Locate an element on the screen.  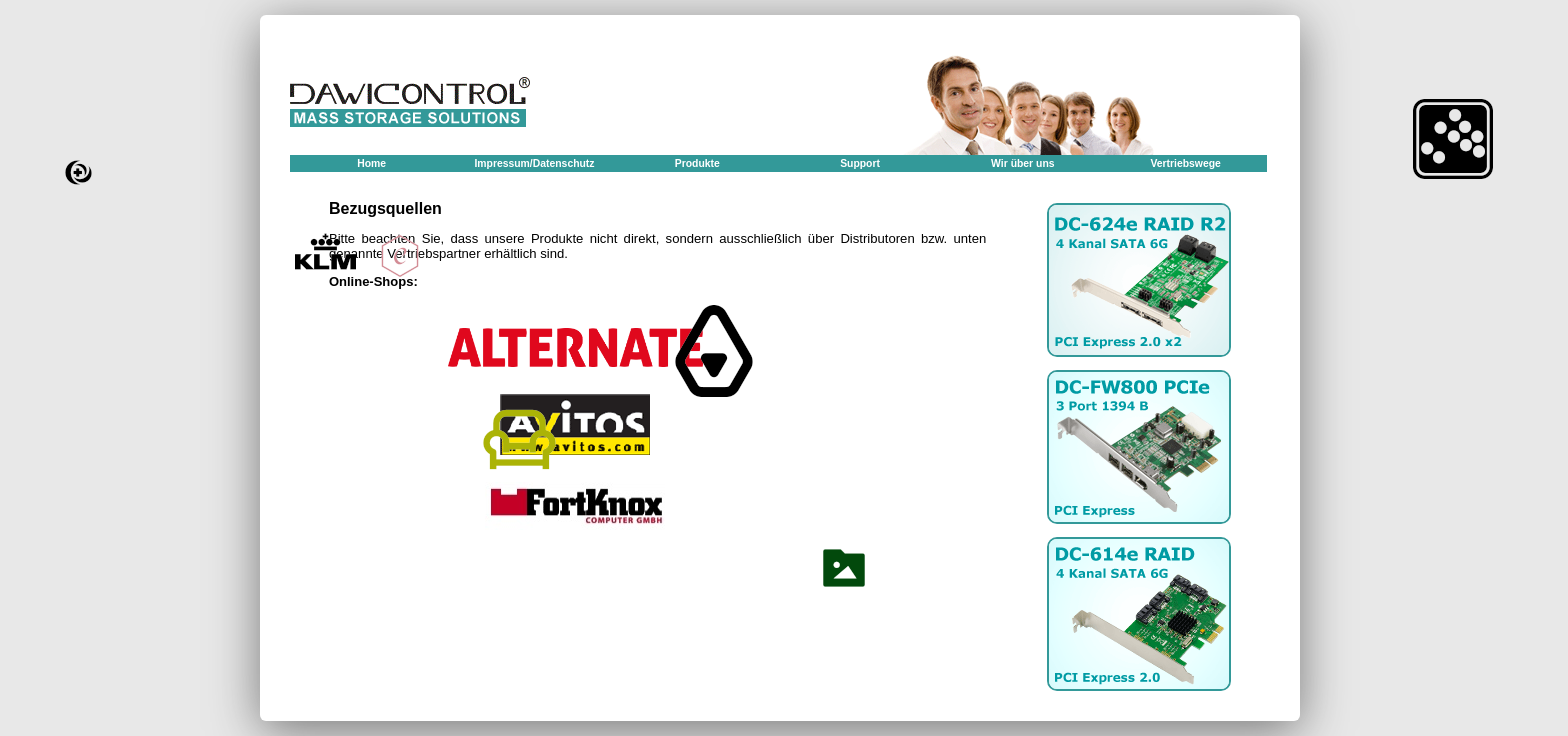
open the Chai app is located at coordinates (400, 256).